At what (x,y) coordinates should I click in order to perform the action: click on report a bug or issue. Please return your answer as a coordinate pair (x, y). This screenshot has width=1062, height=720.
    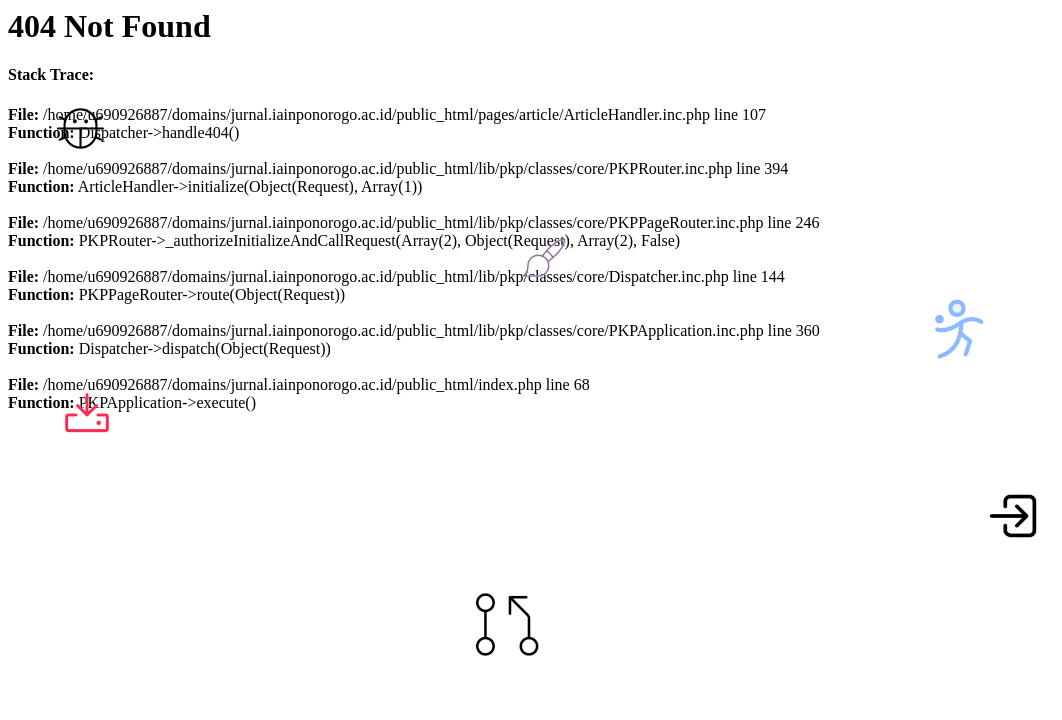
    Looking at the image, I should click on (80, 128).